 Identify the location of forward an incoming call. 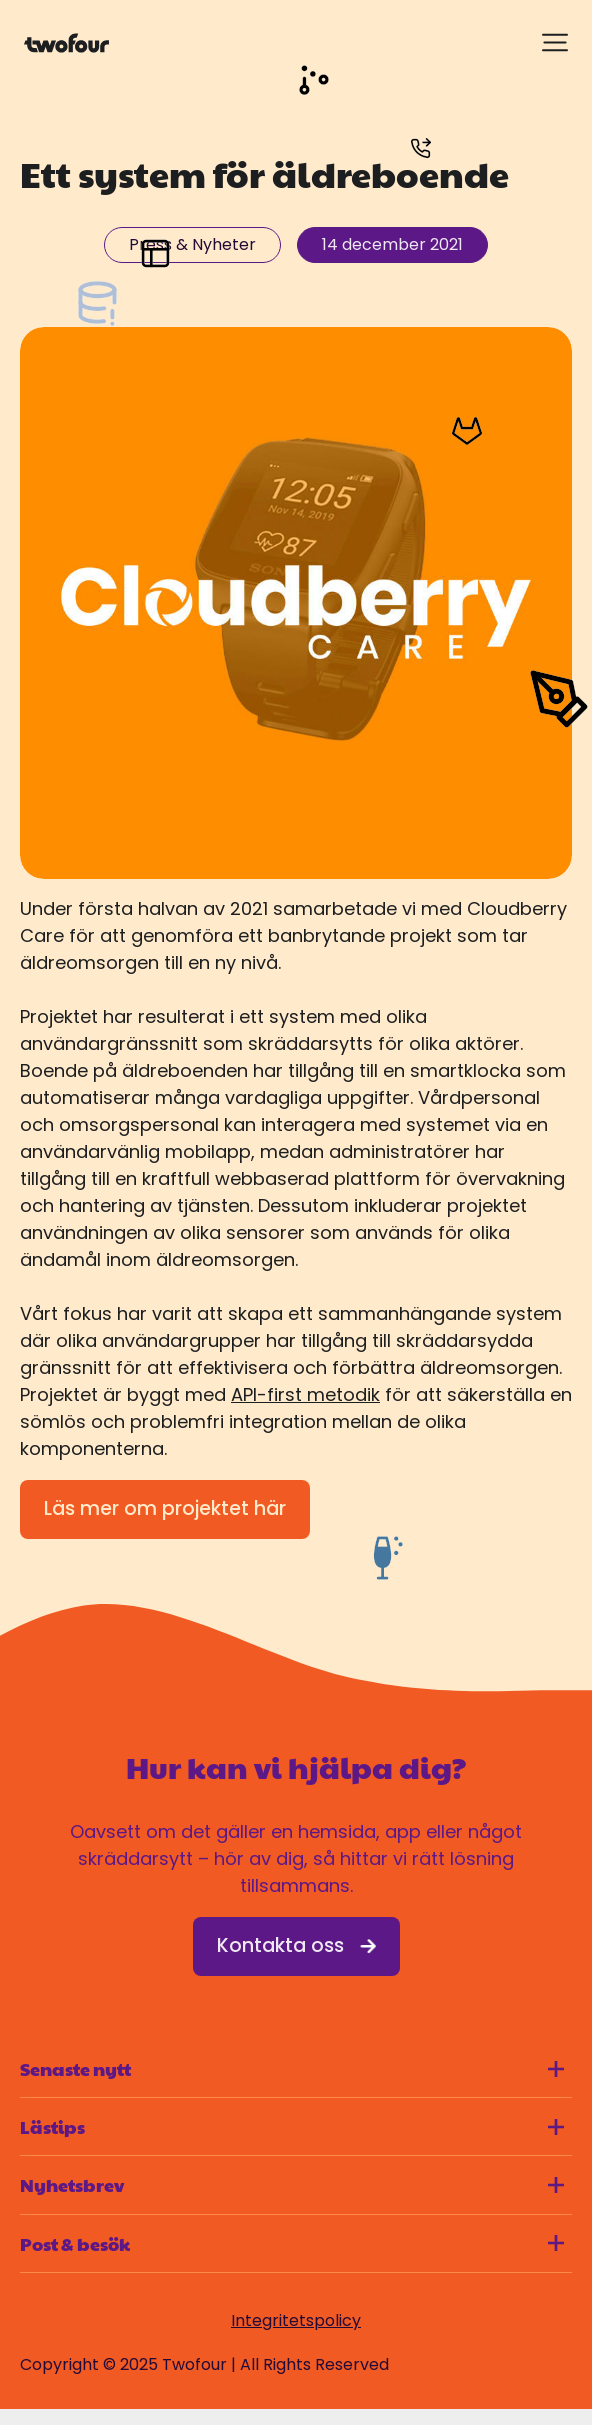
(420, 148).